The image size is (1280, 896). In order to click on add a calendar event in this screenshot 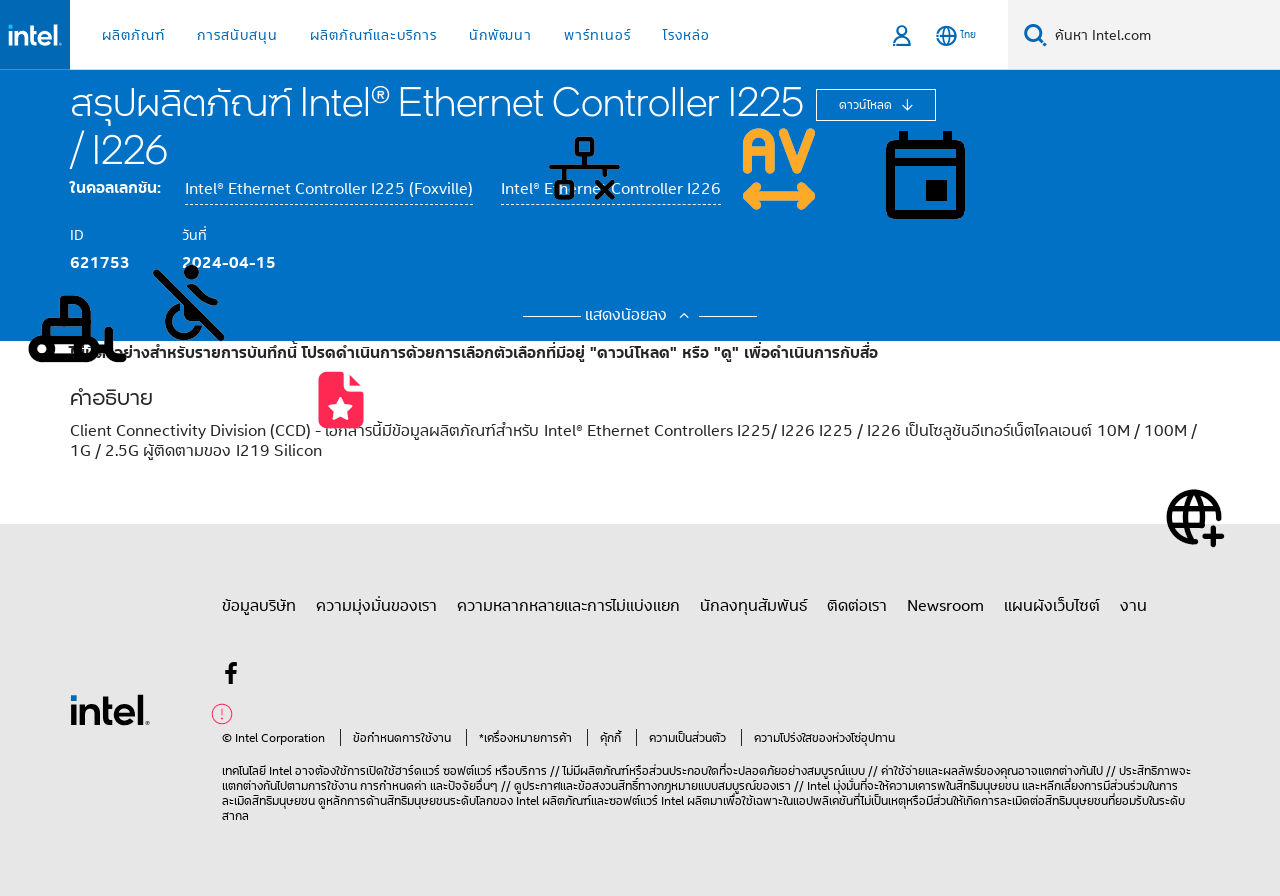, I will do `click(925, 179)`.